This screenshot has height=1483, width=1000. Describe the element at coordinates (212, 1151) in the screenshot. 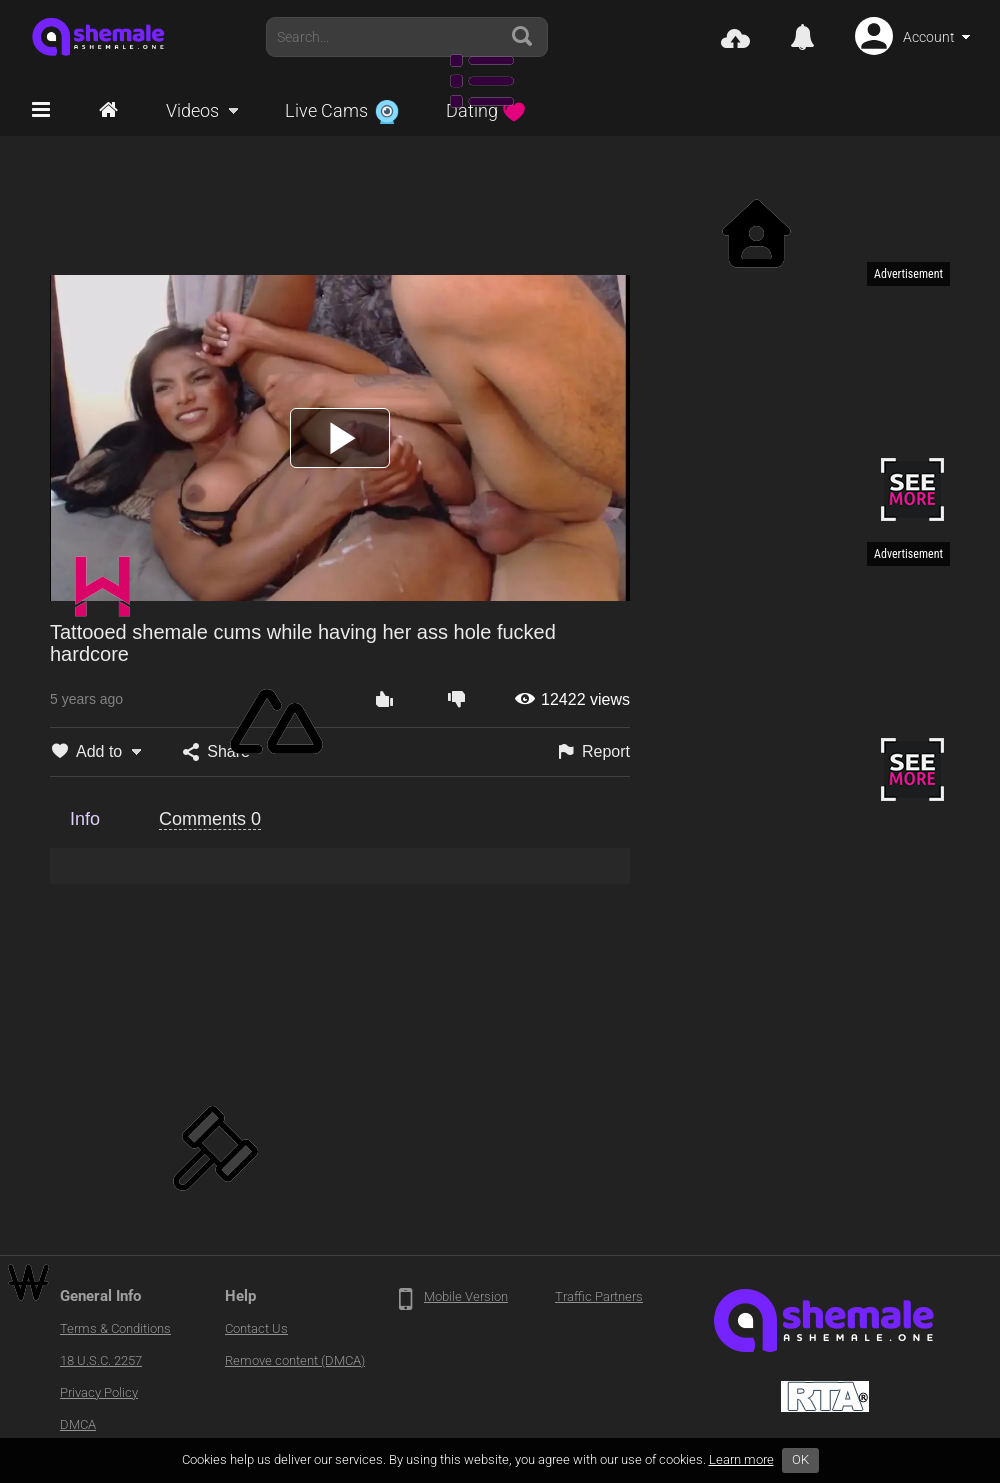

I see `access legal or terms of service information` at that location.